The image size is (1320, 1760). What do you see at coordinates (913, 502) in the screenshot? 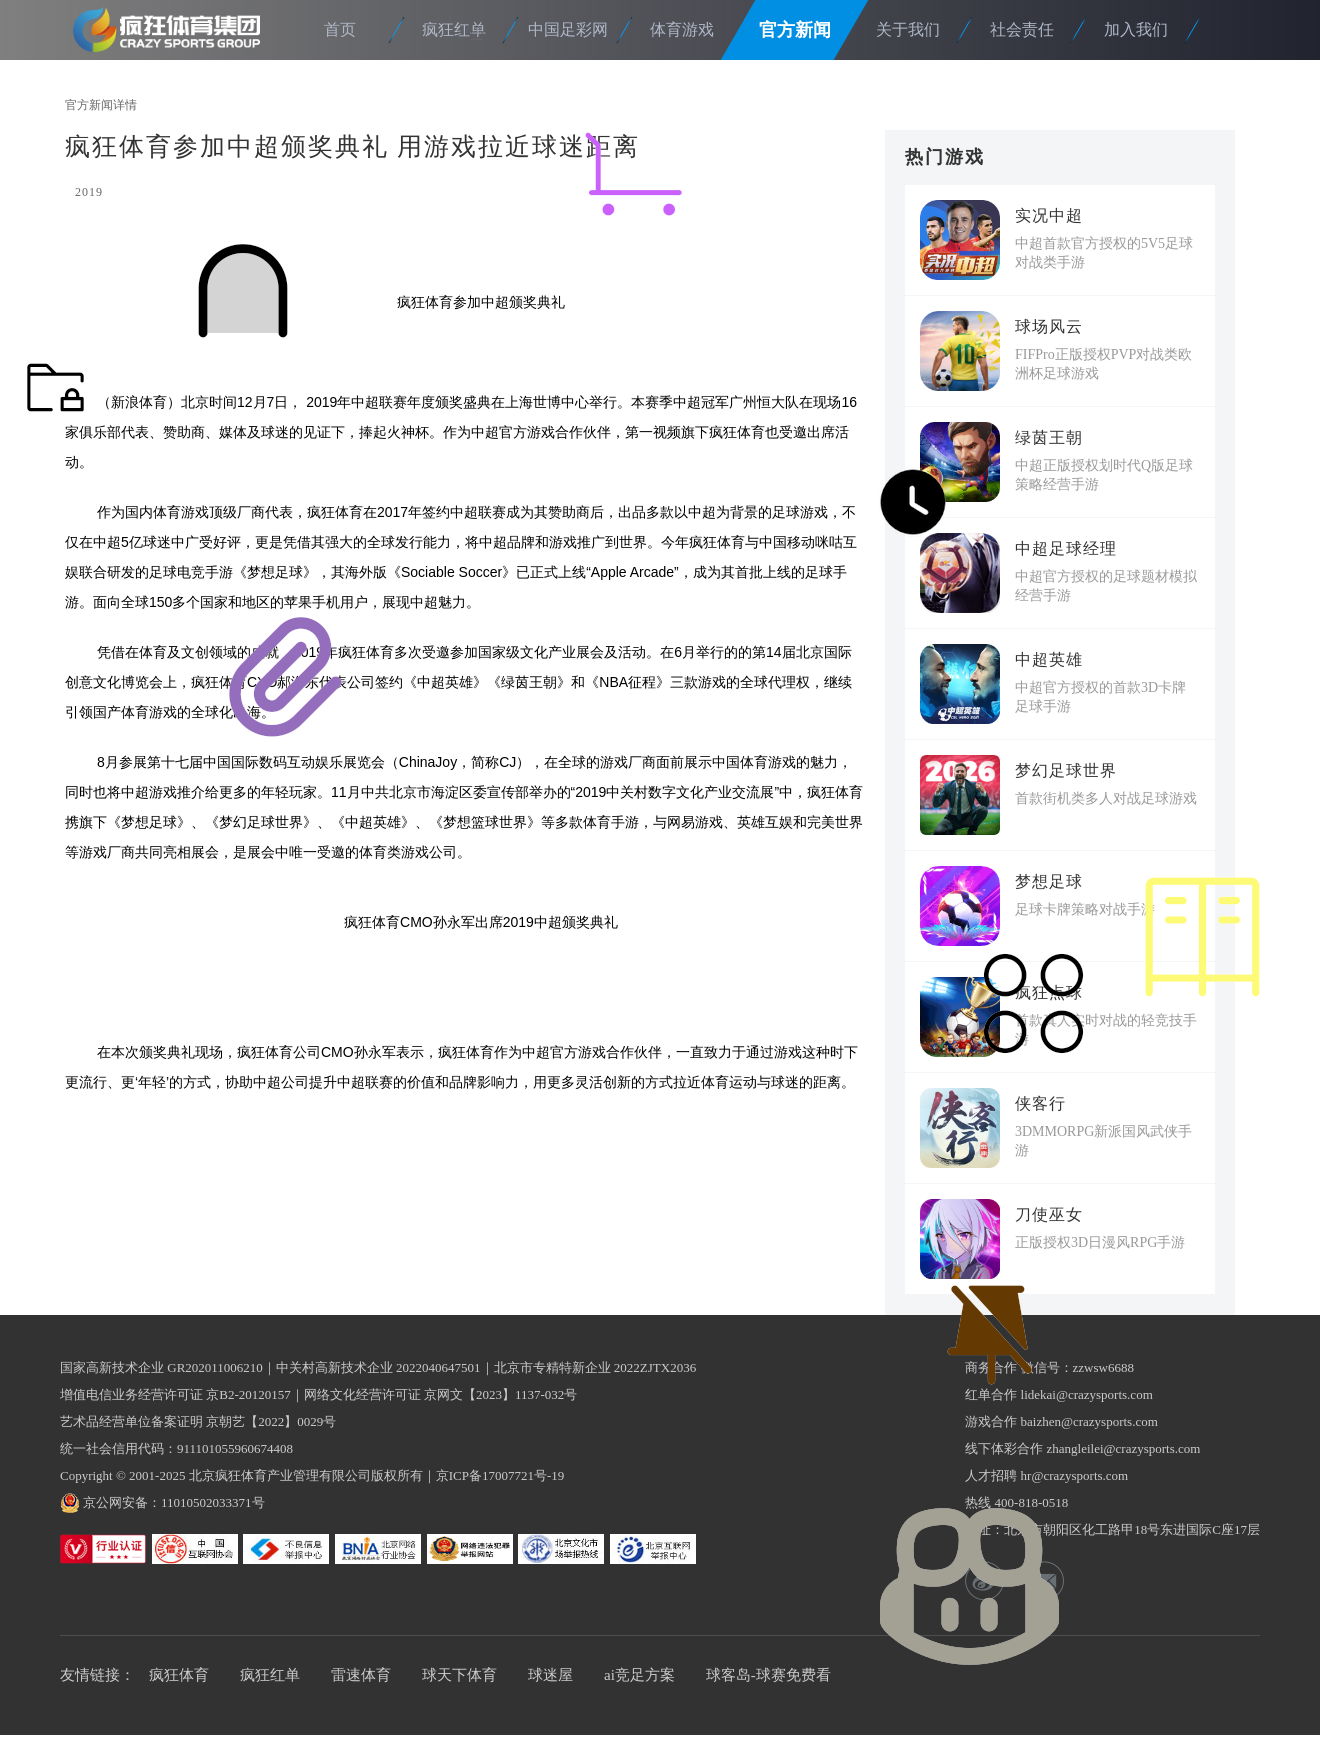
I see `save to watch later` at bounding box center [913, 502].